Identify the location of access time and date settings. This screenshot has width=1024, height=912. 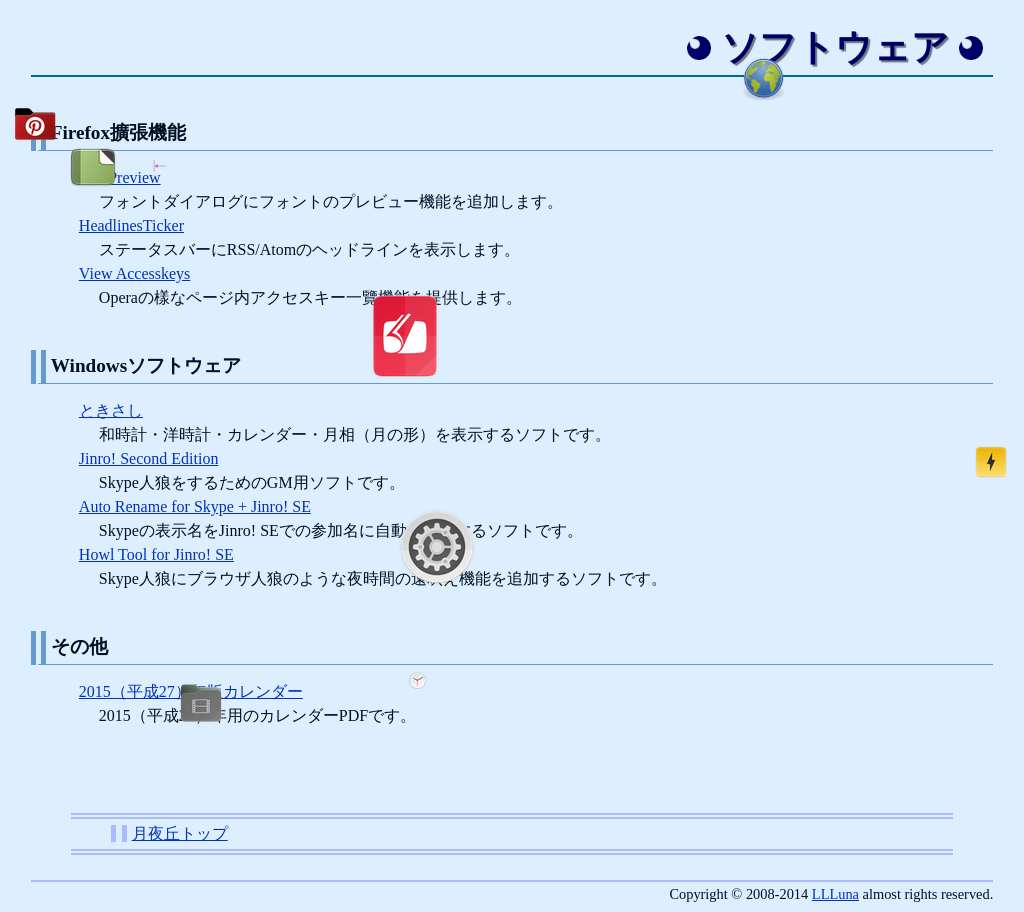
(417, 680).